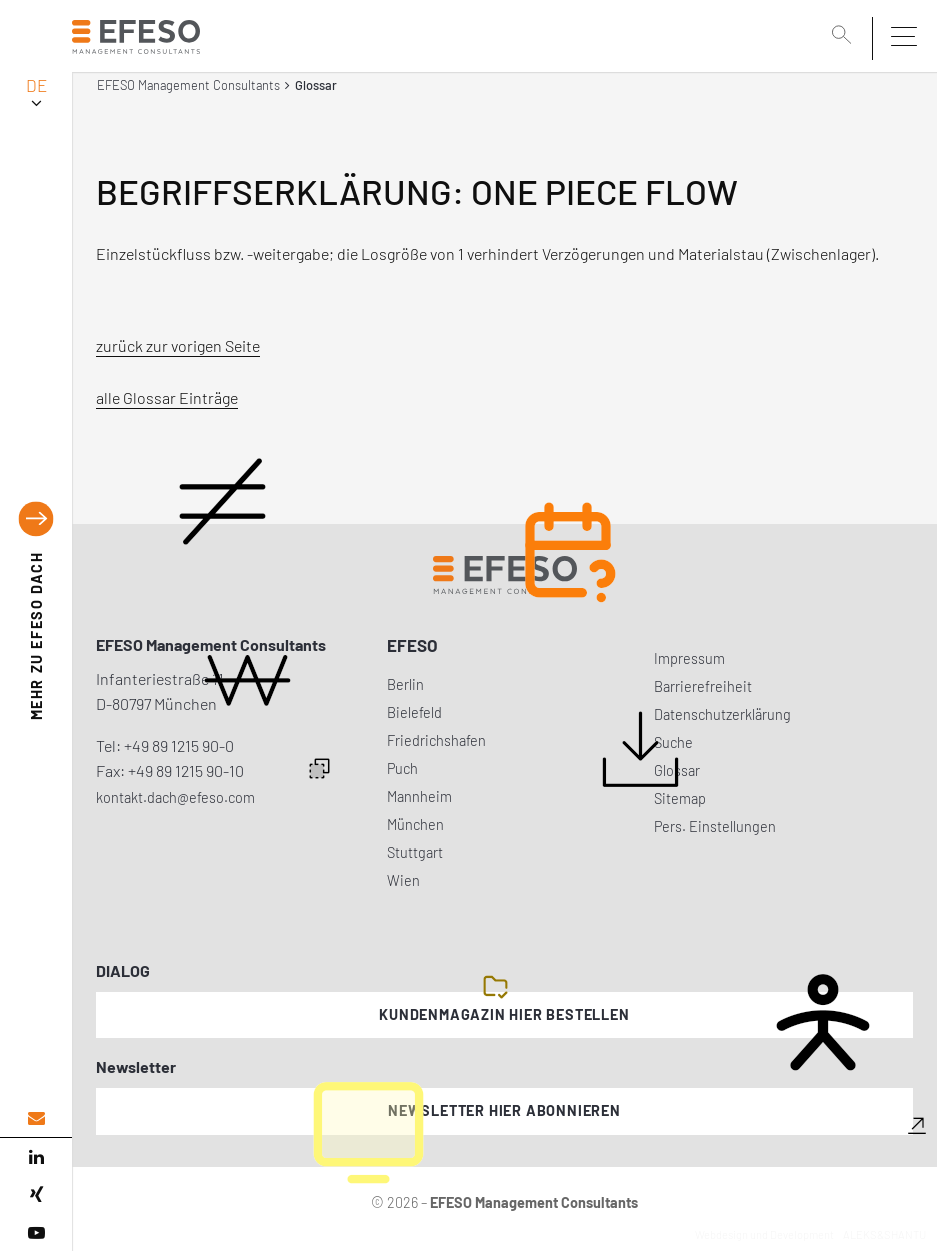 The image size is (937, 1251). I want to click on check for unconfirmed or pending events, so click(568, 550).